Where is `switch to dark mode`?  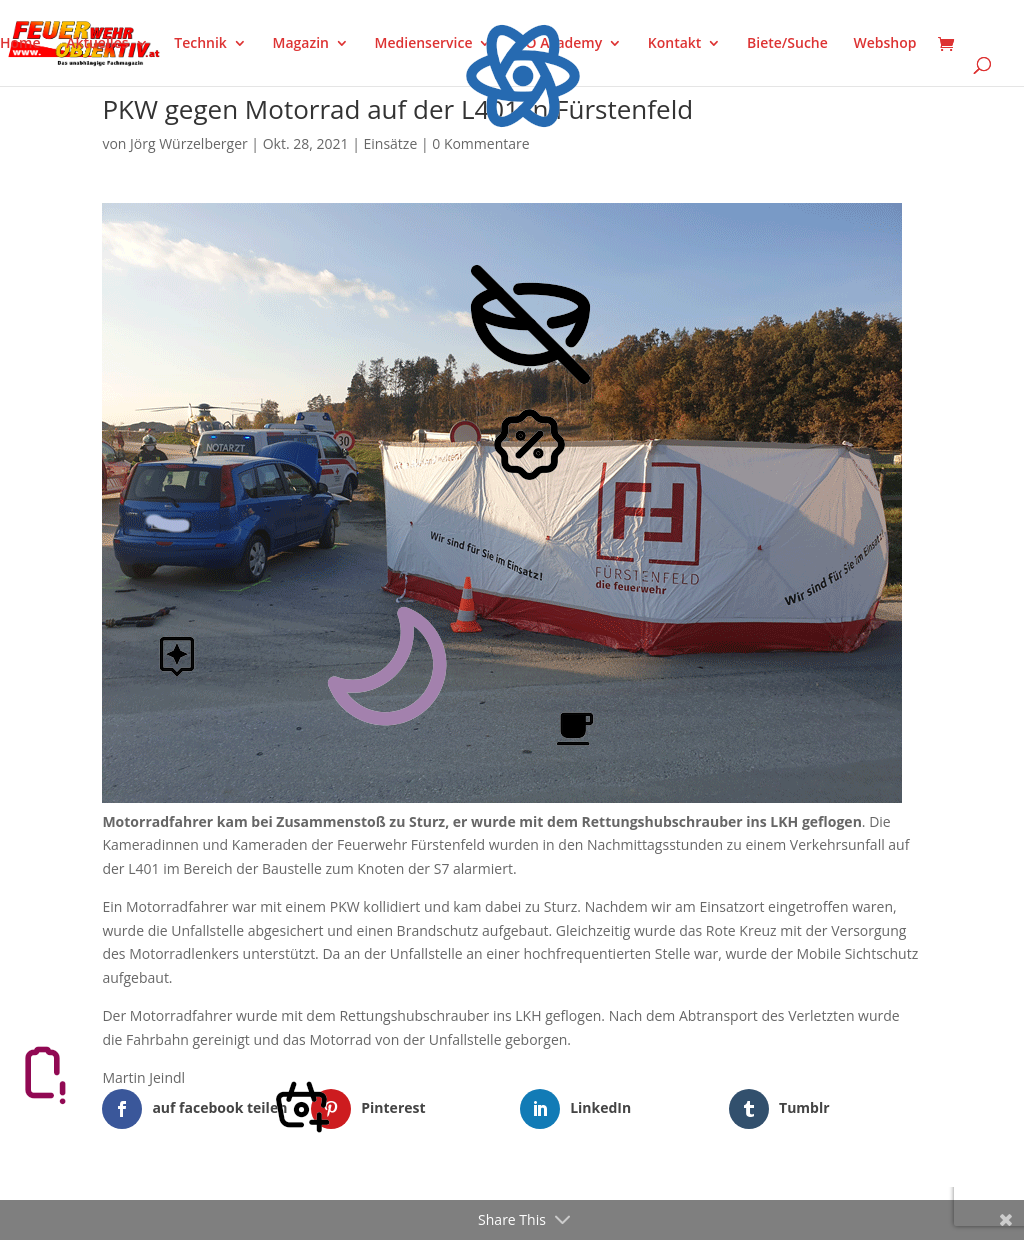 switch to dark mode is located at coordinates (385, 664).